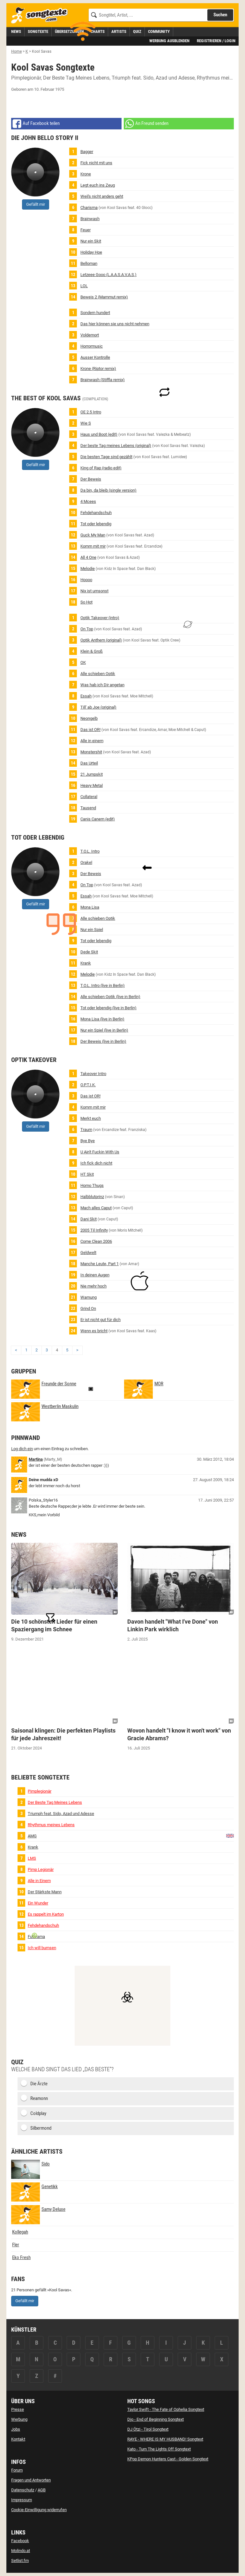  What do you see at coordinates (147, 868) in the screenshot?
I see `go back to the previous screen` at bounding box center [147, 868].